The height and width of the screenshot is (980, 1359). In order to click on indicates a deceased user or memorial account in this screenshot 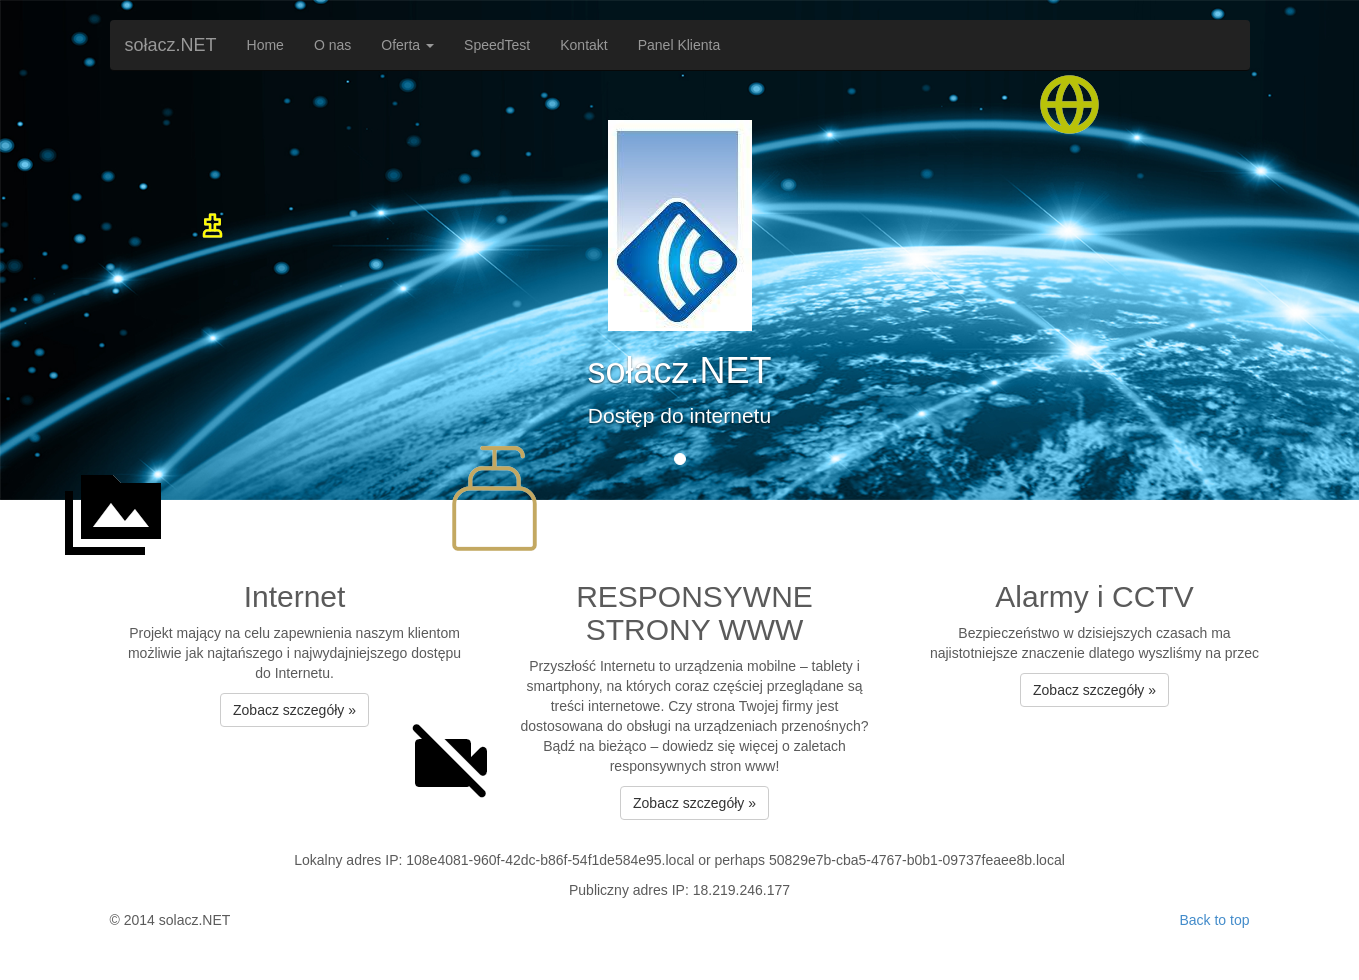, I will do `click(212, 225)`.